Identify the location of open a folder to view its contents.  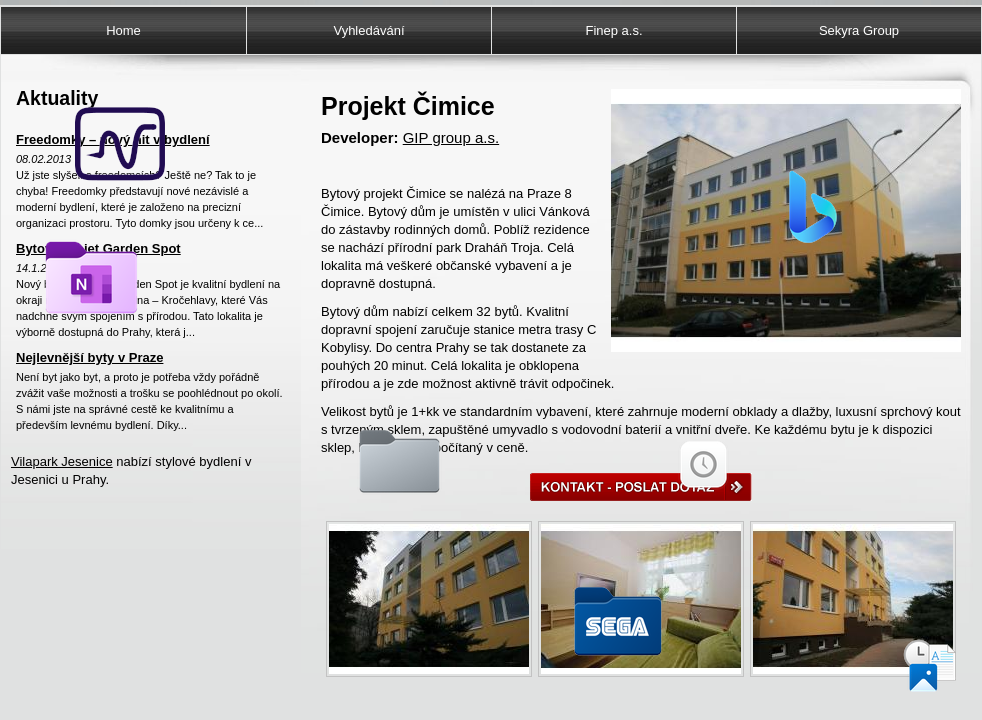
(399, 463).